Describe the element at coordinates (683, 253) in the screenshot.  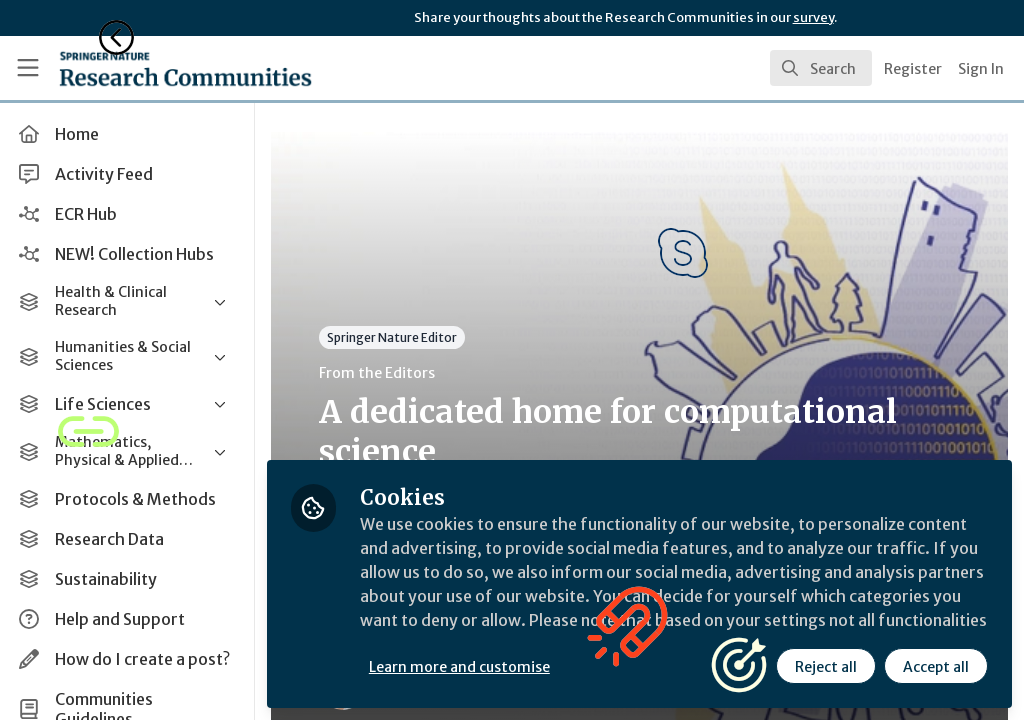
I see `open skype app` at that location.